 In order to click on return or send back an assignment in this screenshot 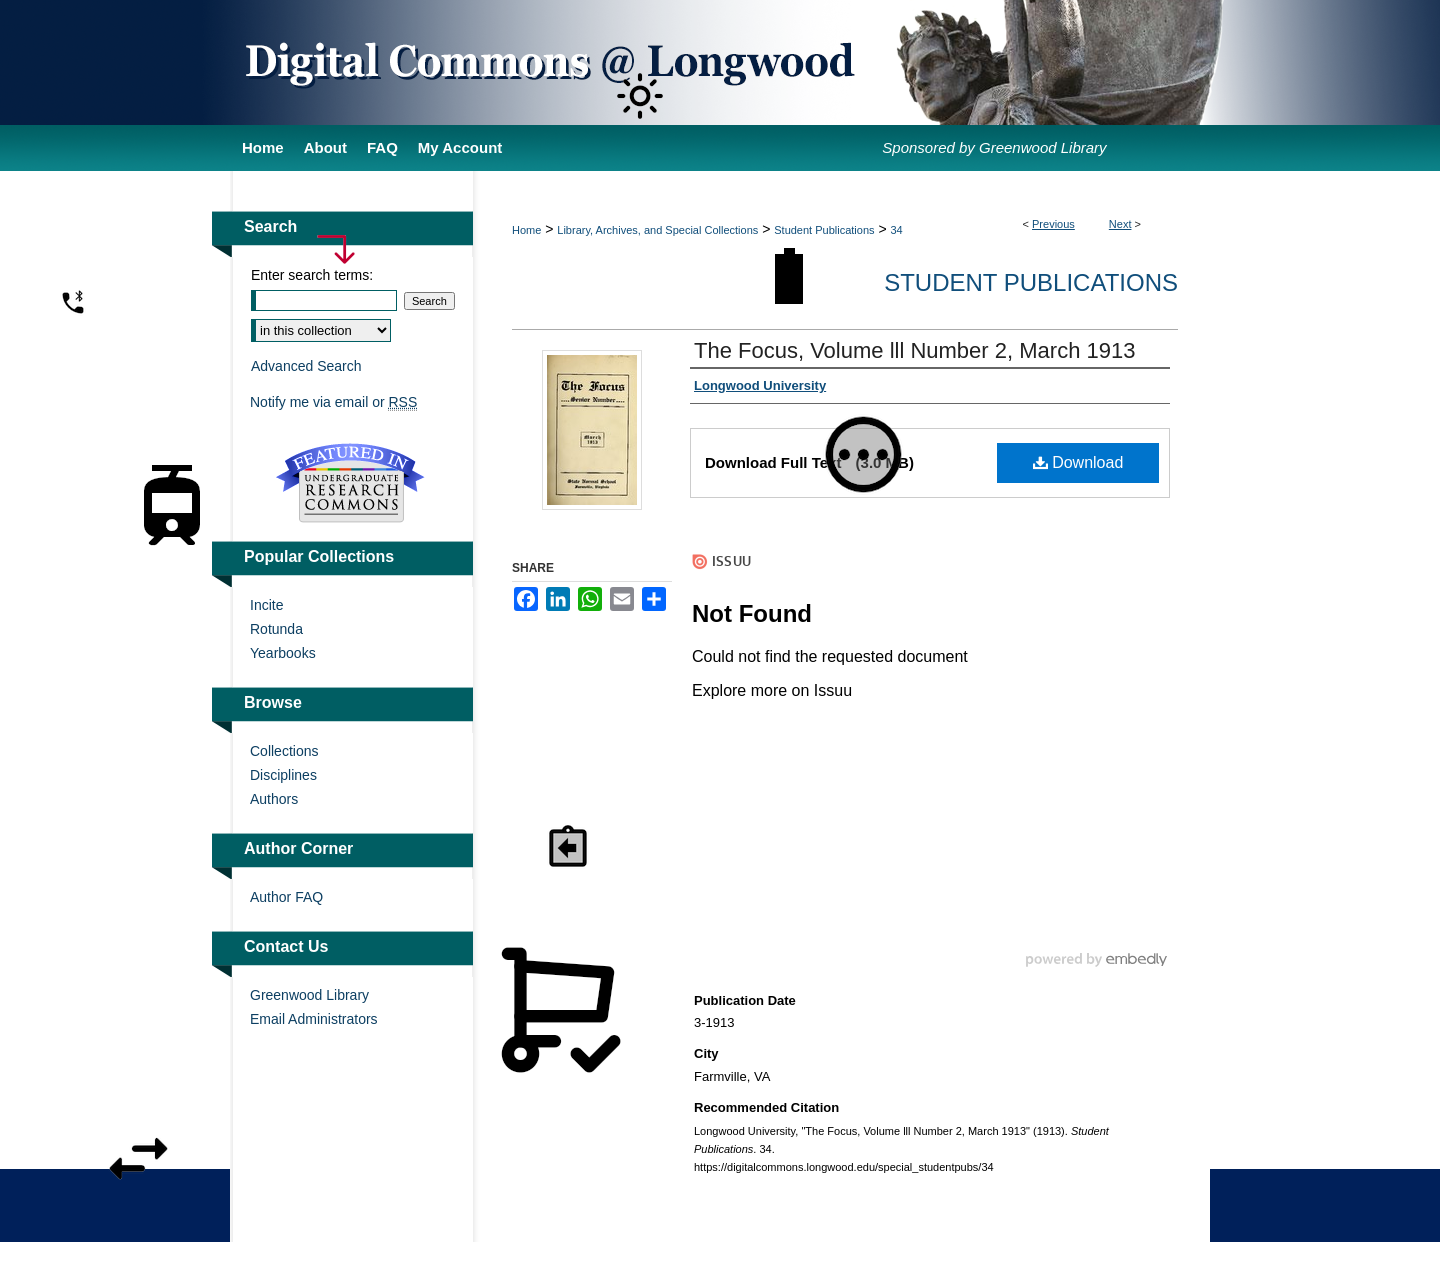, I will do `click(568, 848)`.